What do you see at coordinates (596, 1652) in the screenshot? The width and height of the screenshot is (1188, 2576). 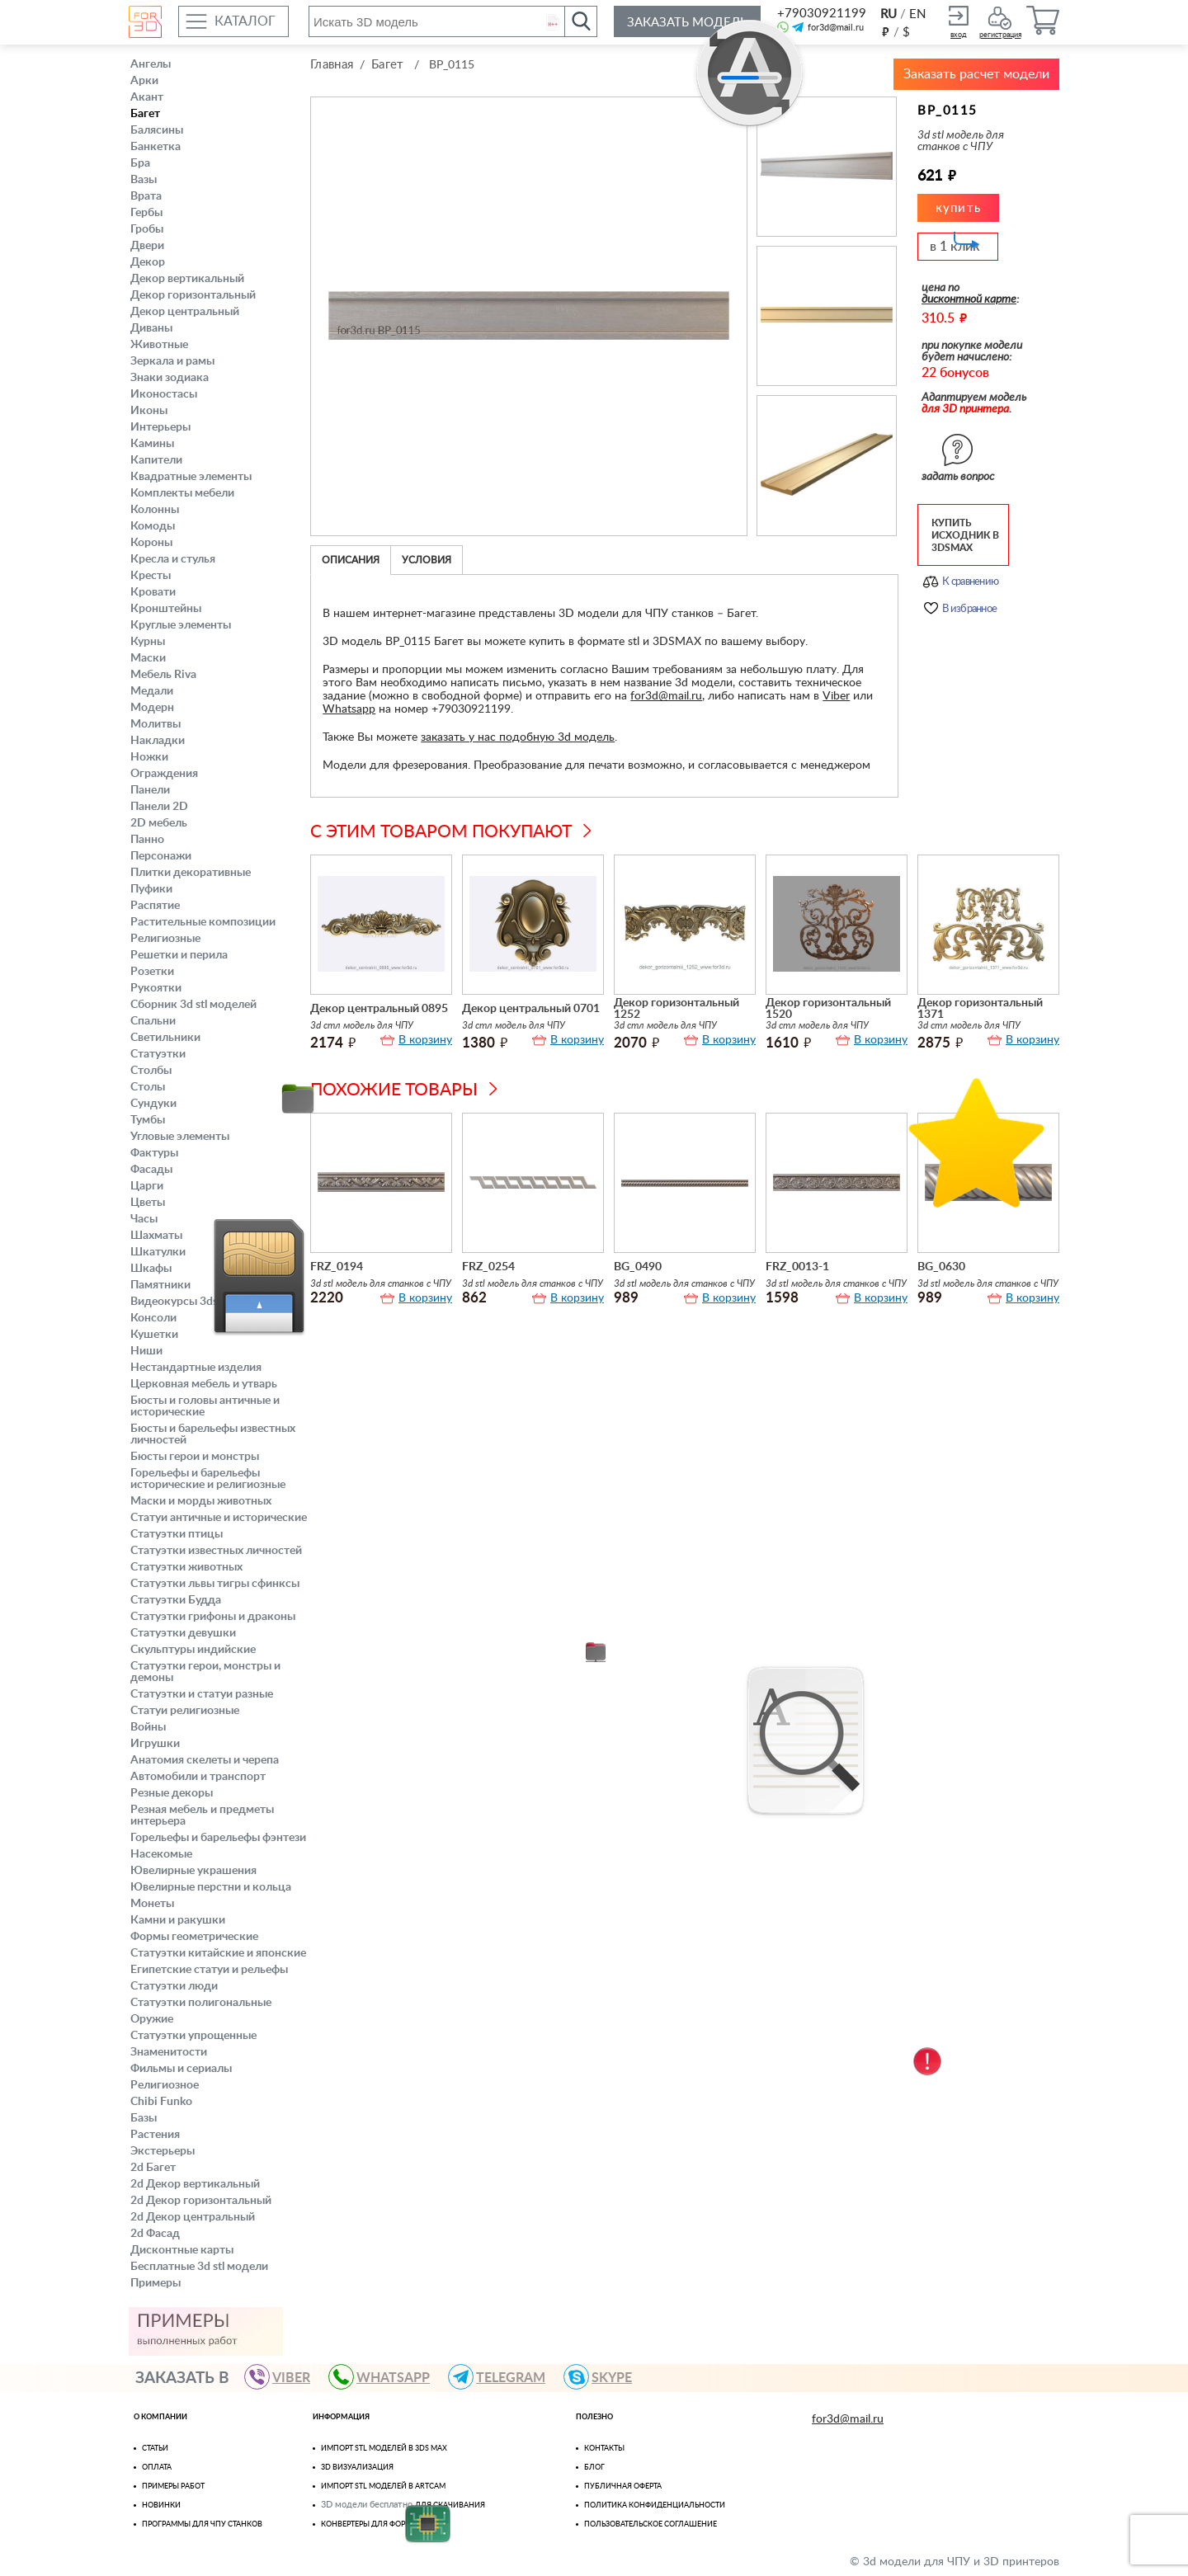 I see `access a remote or network folder` at bounding box center [596, 1652].